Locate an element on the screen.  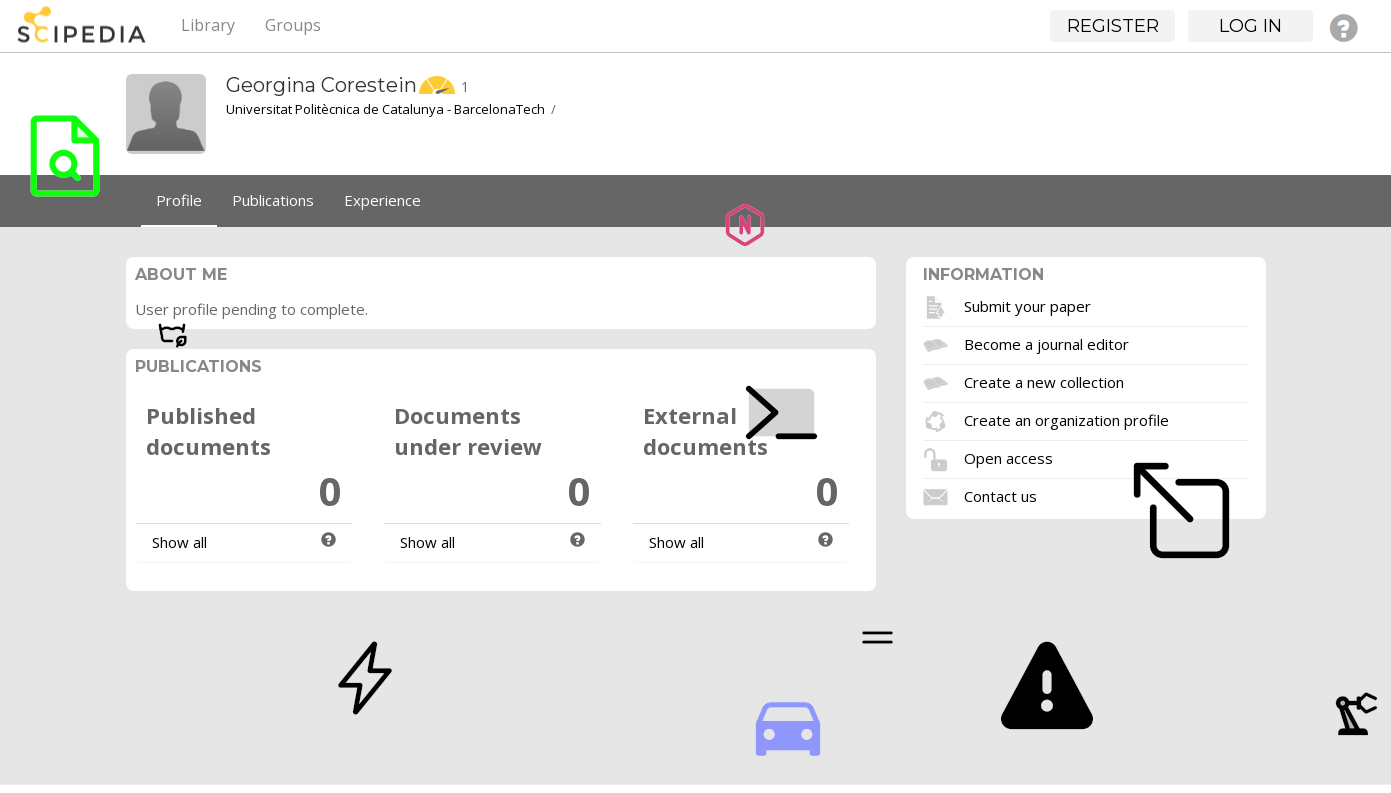
select eco-friendly wash cycle is located at coordinates (172, 333).